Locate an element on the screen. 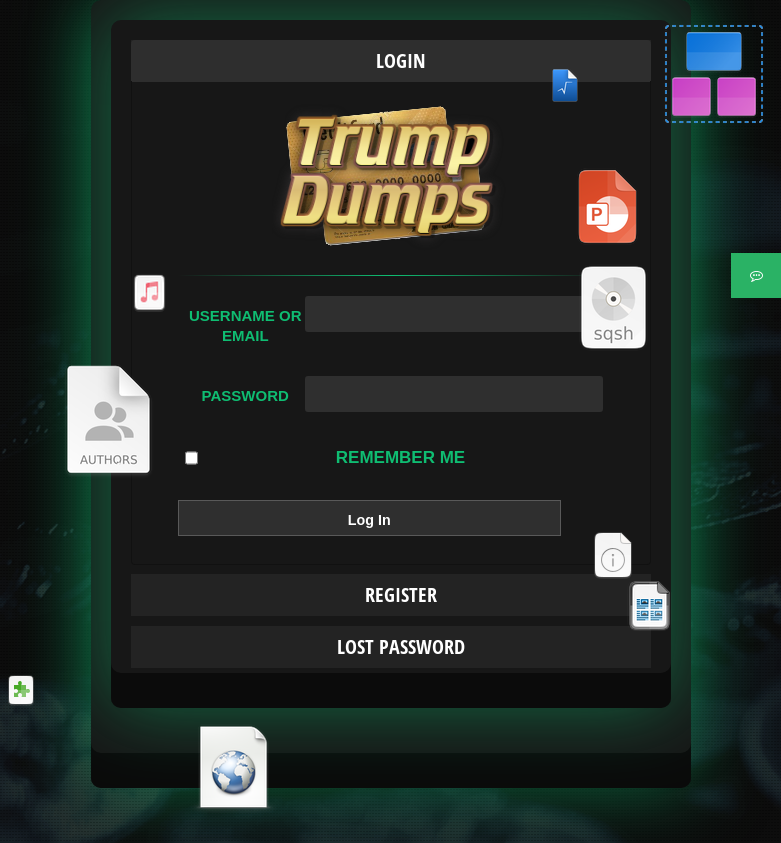 The height and width of the screenshot is (843, 781). a root data file or scientific dataset document is located at coordinates (565, 86).